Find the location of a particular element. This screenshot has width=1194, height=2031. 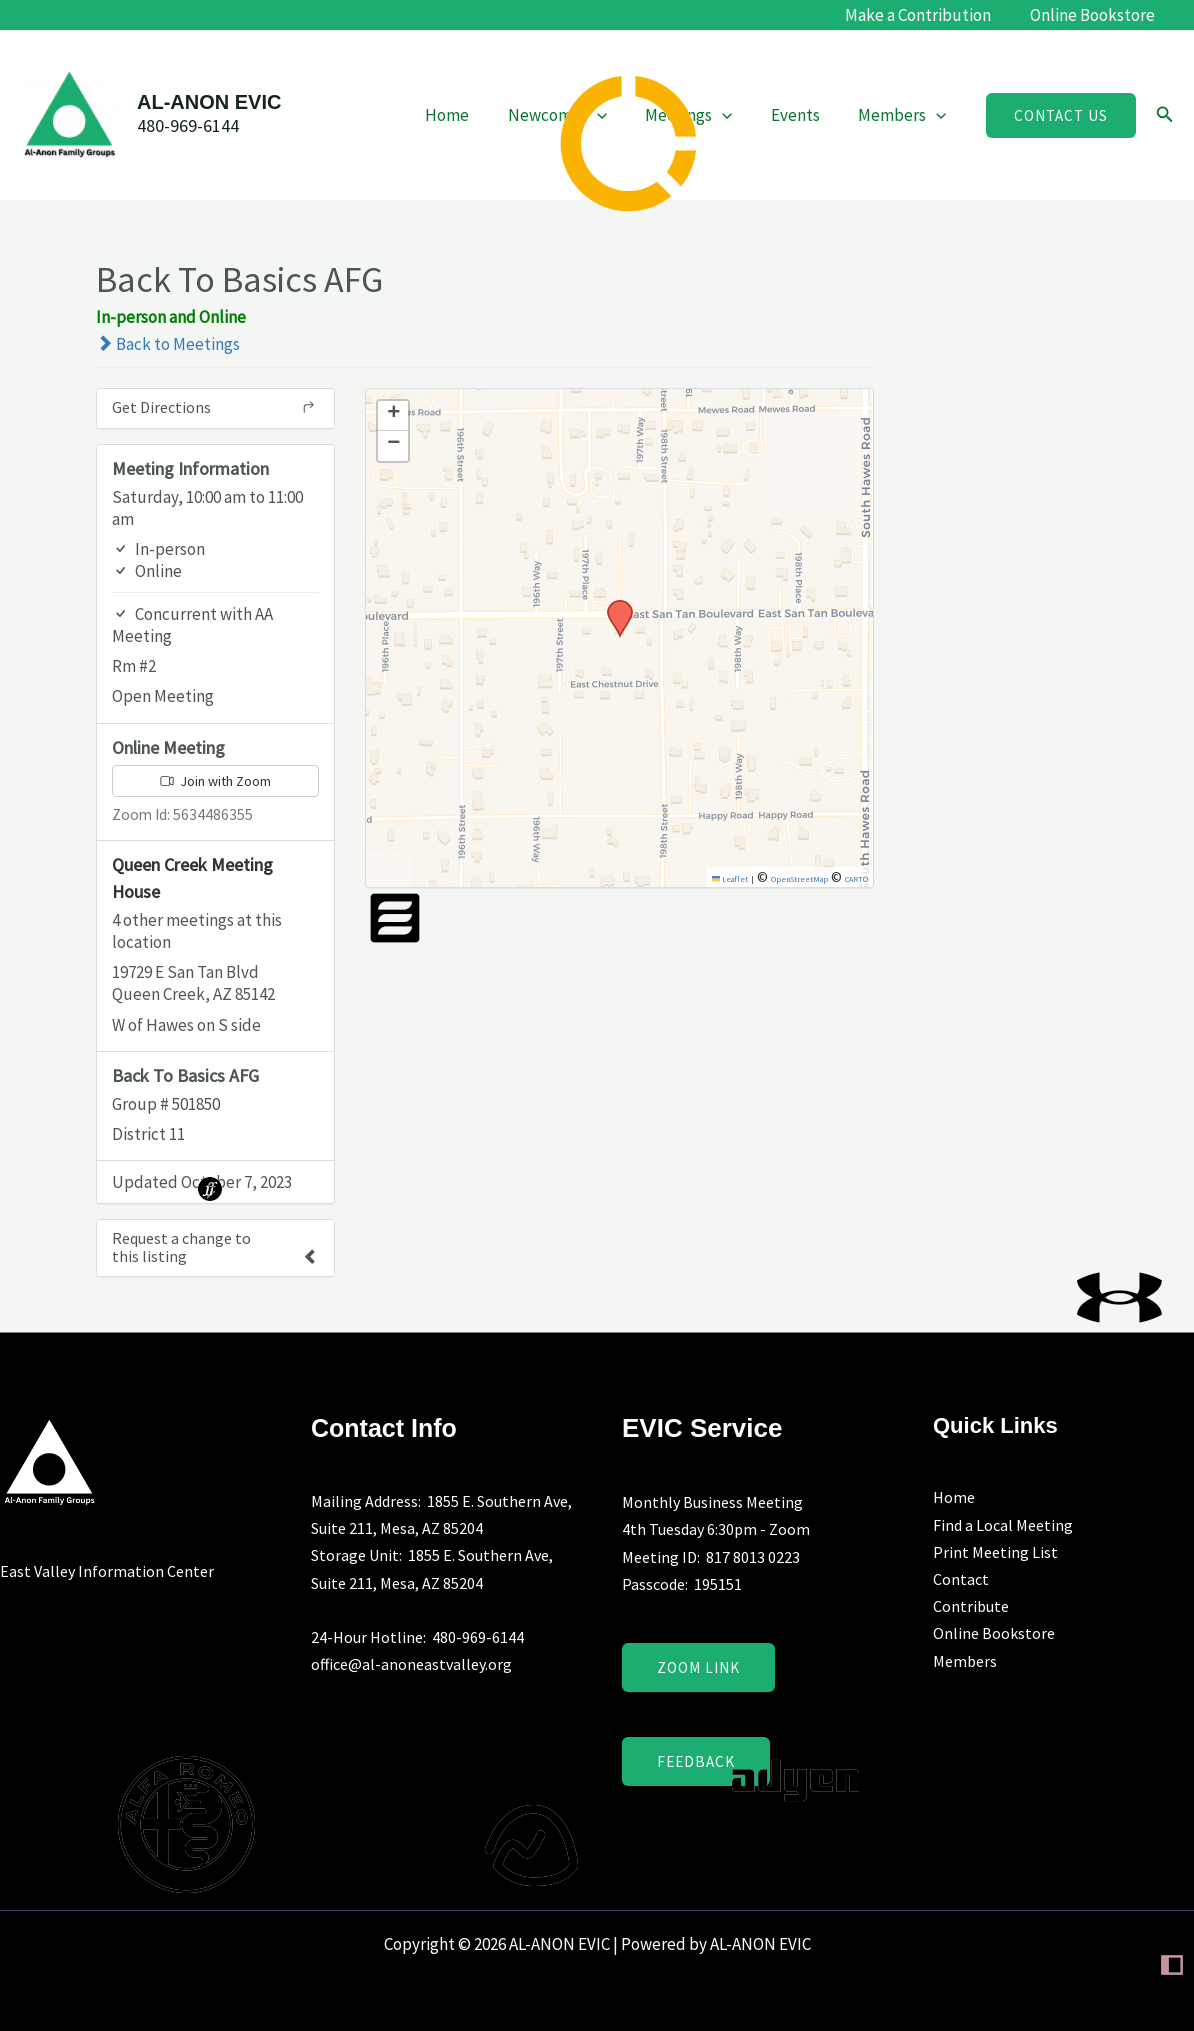

open FontForge font editor application is located at coordinates (210, 1189).